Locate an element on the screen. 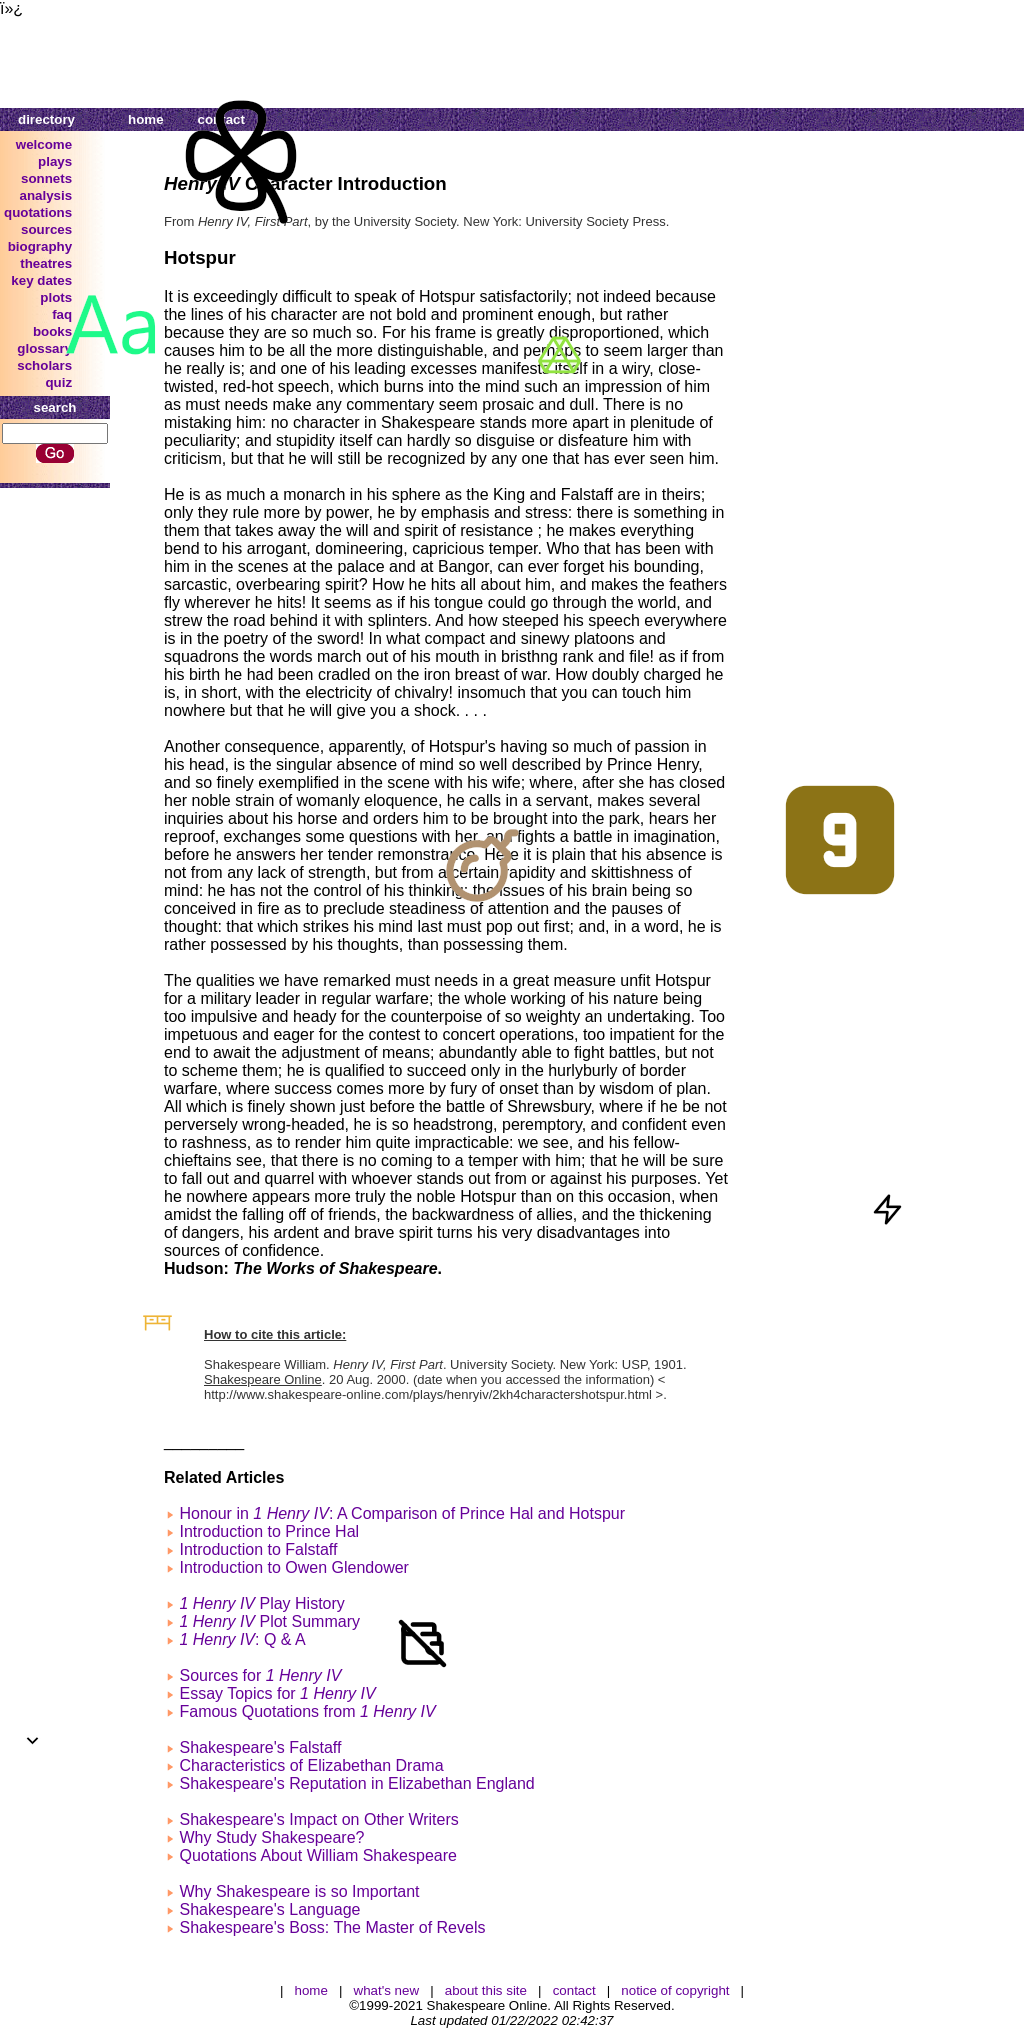 The width and height of the screenshot is (1024, 2028). access workspace or office settings is located at coordinates (157, 1322).